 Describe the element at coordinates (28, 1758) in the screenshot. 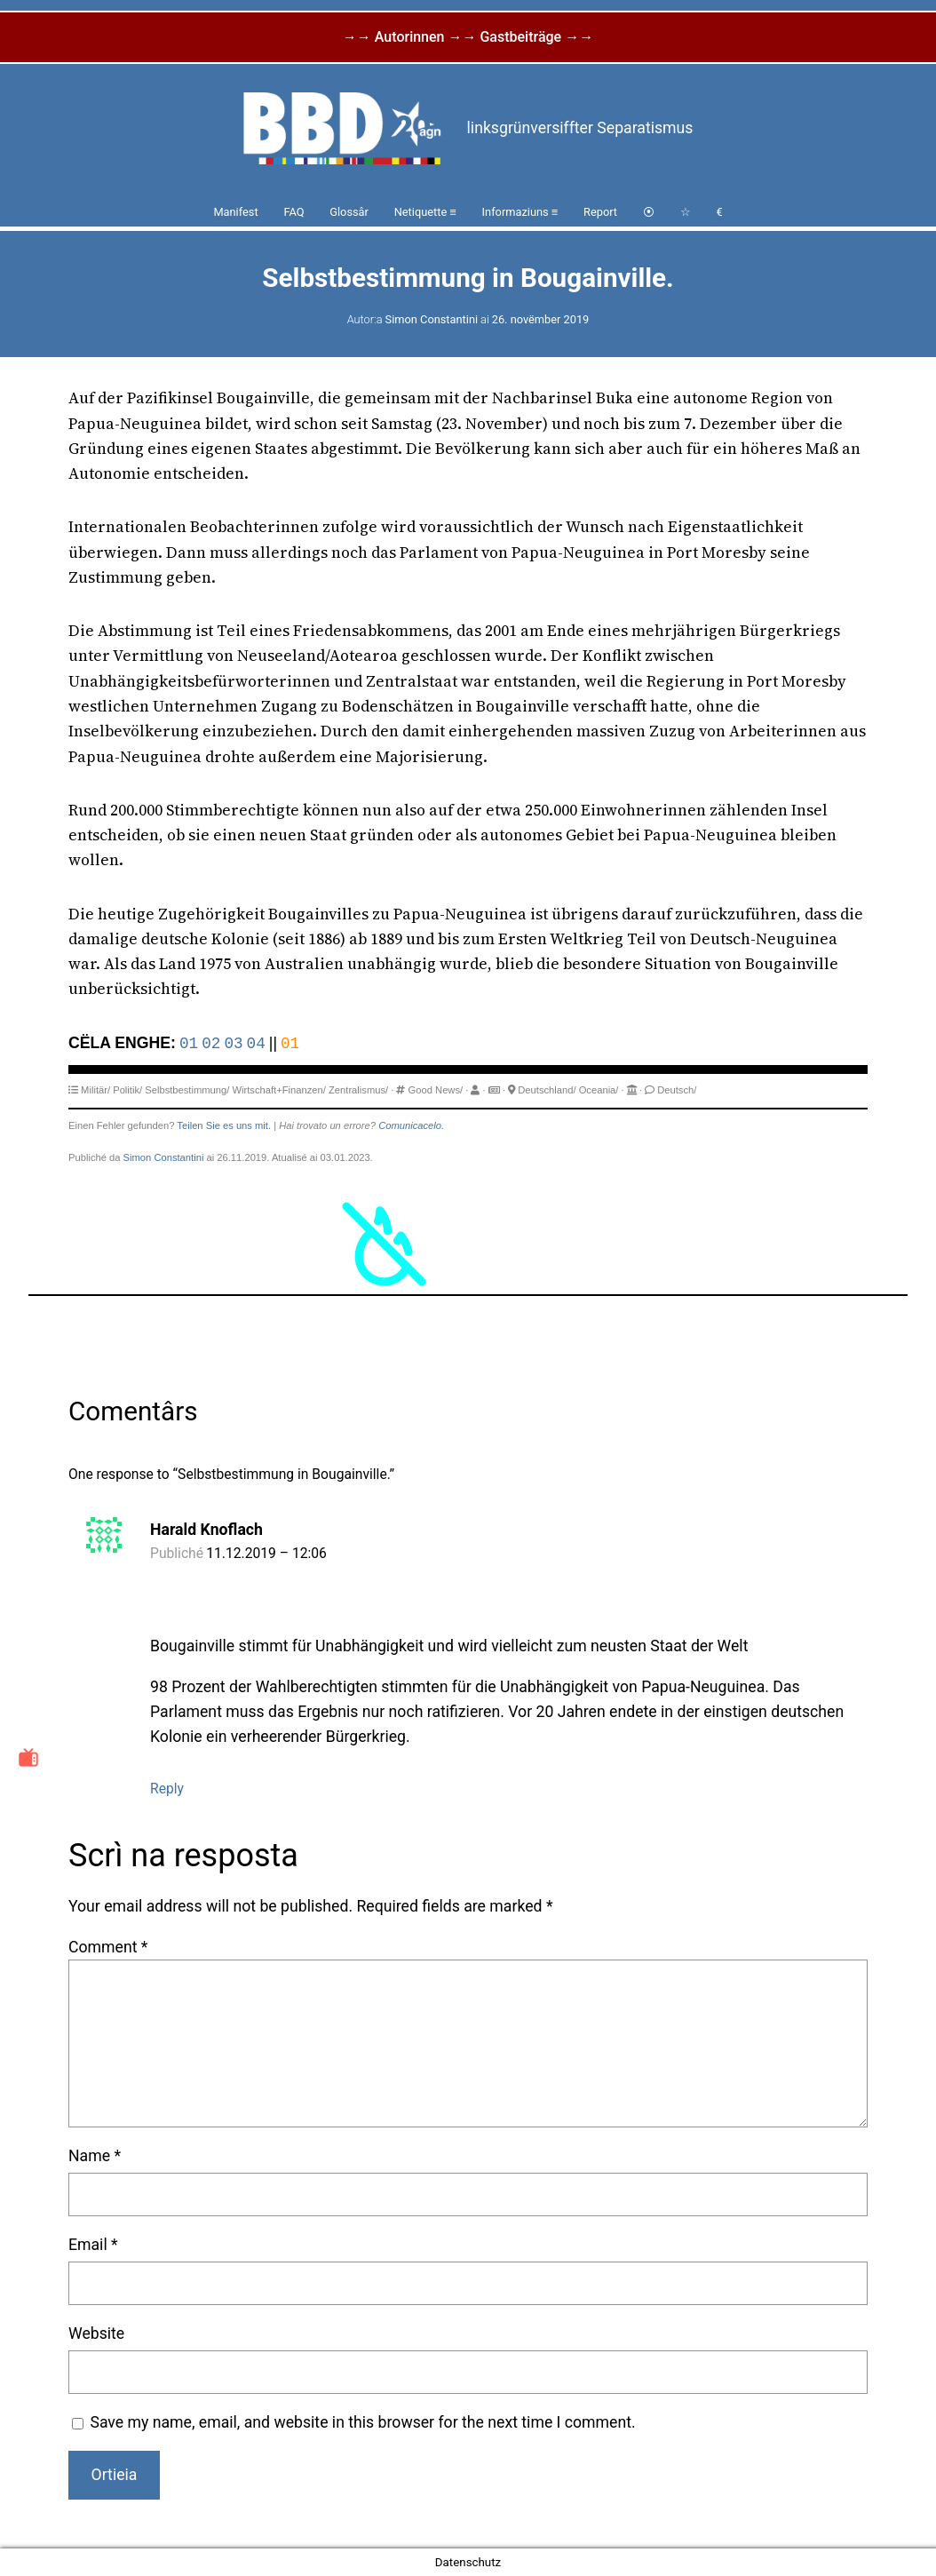

I see `access classic TV or broadcast content` at that location.